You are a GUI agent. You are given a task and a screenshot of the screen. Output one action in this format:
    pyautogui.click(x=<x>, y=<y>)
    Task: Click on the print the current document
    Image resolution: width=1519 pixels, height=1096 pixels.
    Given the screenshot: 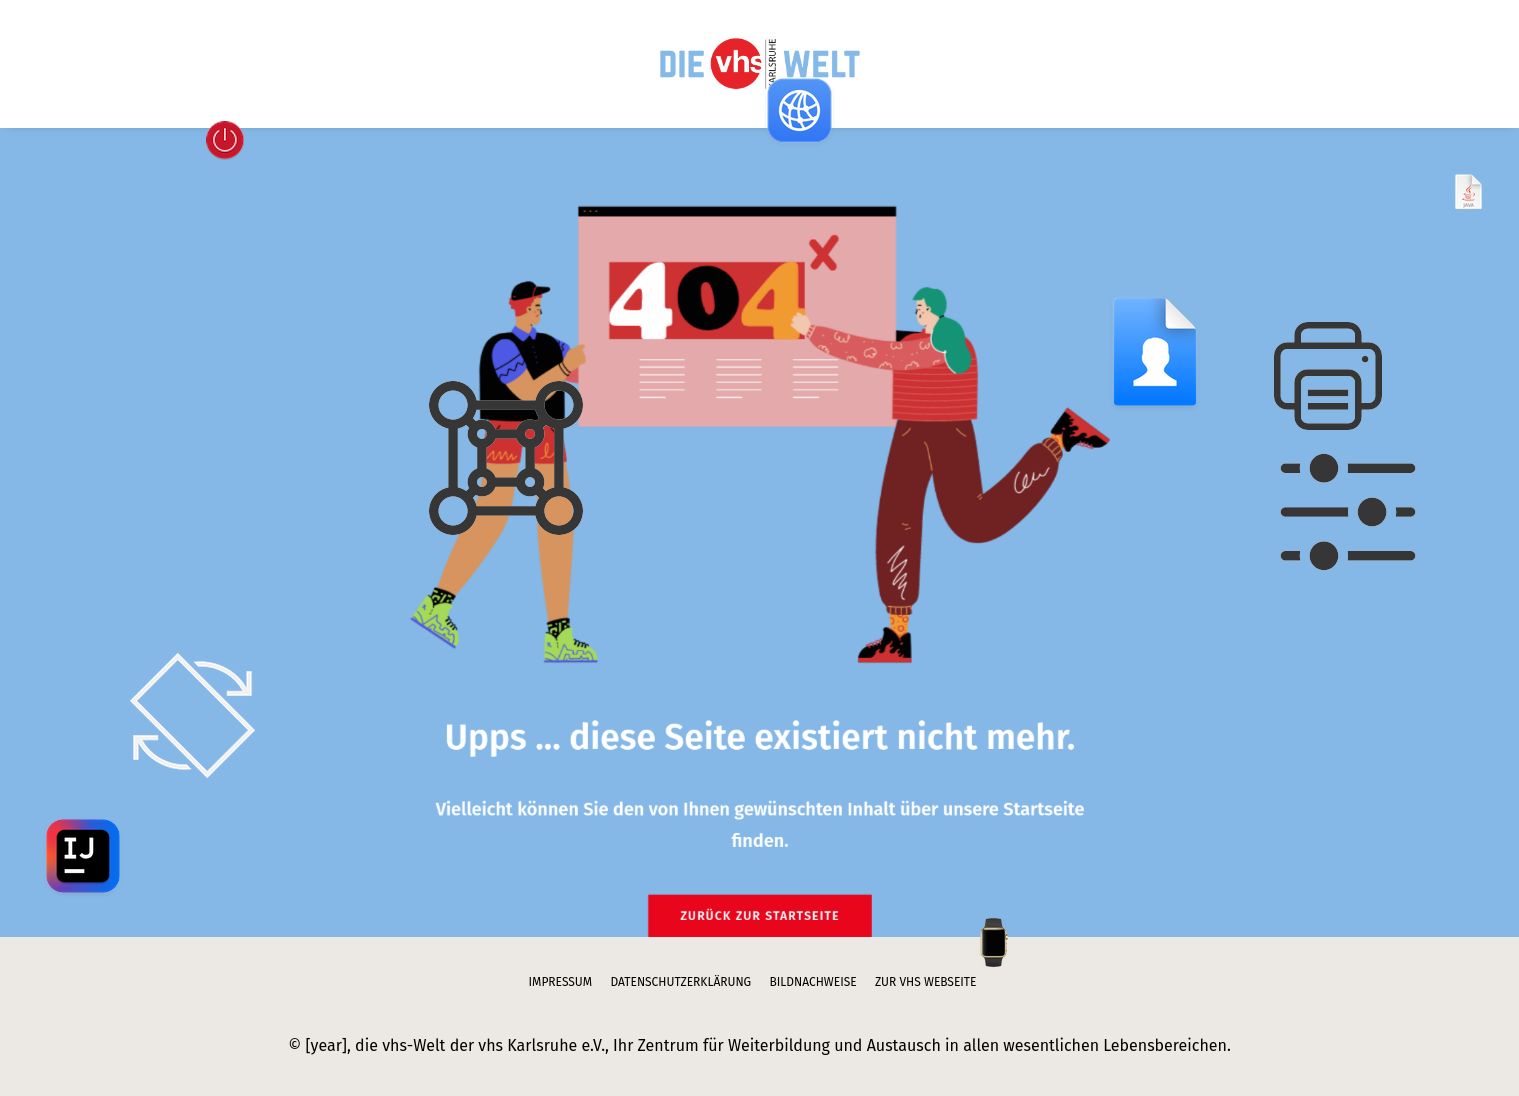 What is the action you would take?
    pyautogui.click(x=1328, y=376)
    